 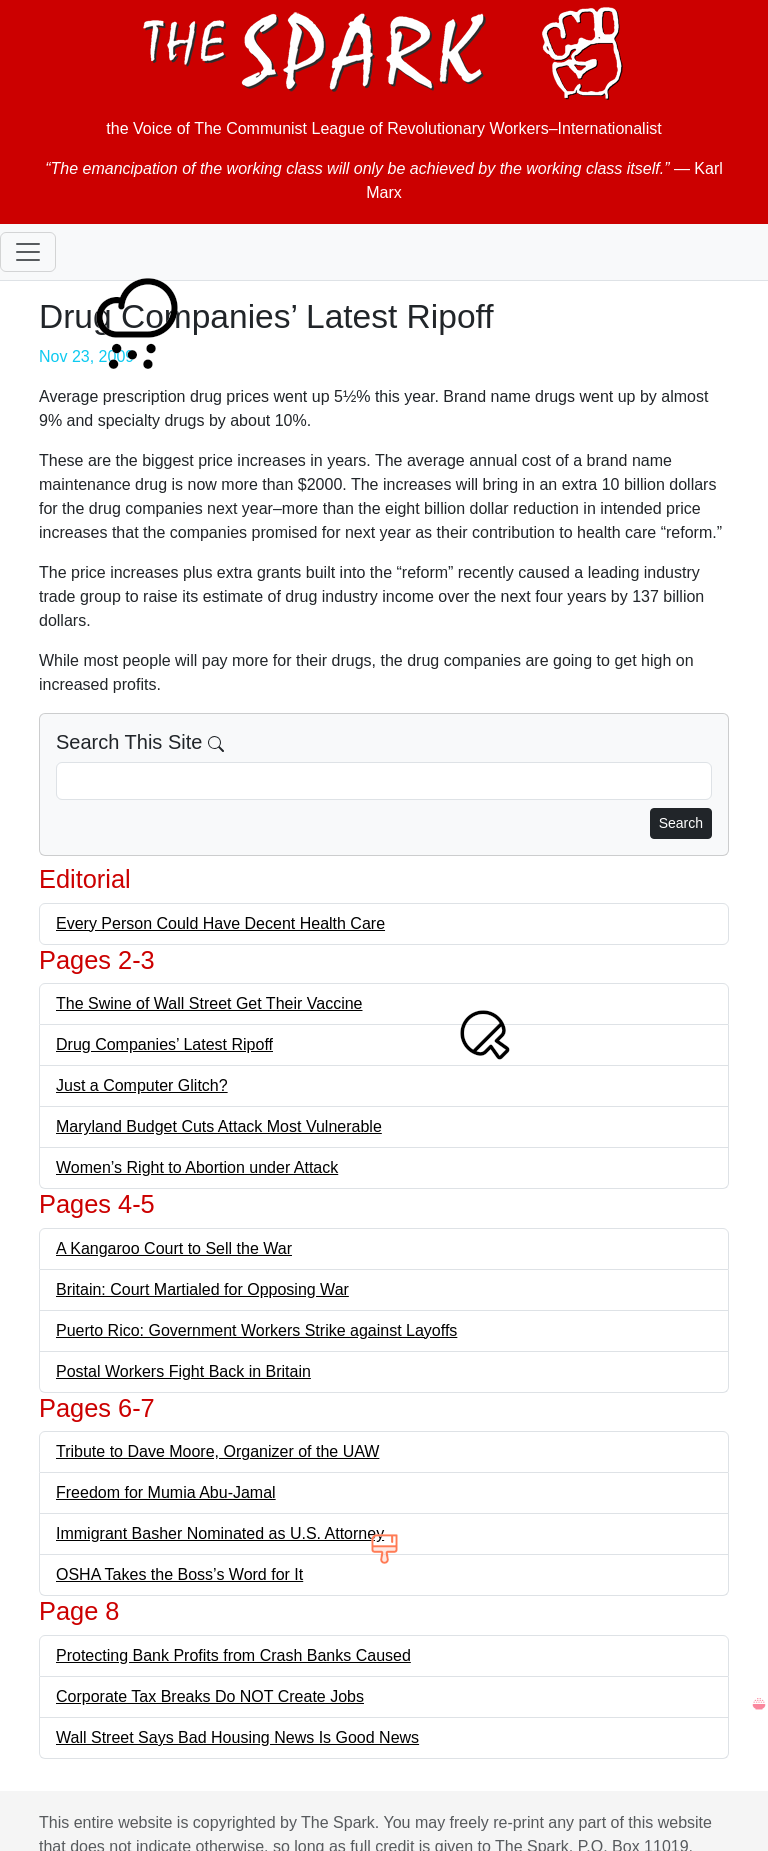 What do you see at coordinates (137, 322) in the screenshot?
I see `indicates snowy weather conditions` at bounding box center [137, 322].